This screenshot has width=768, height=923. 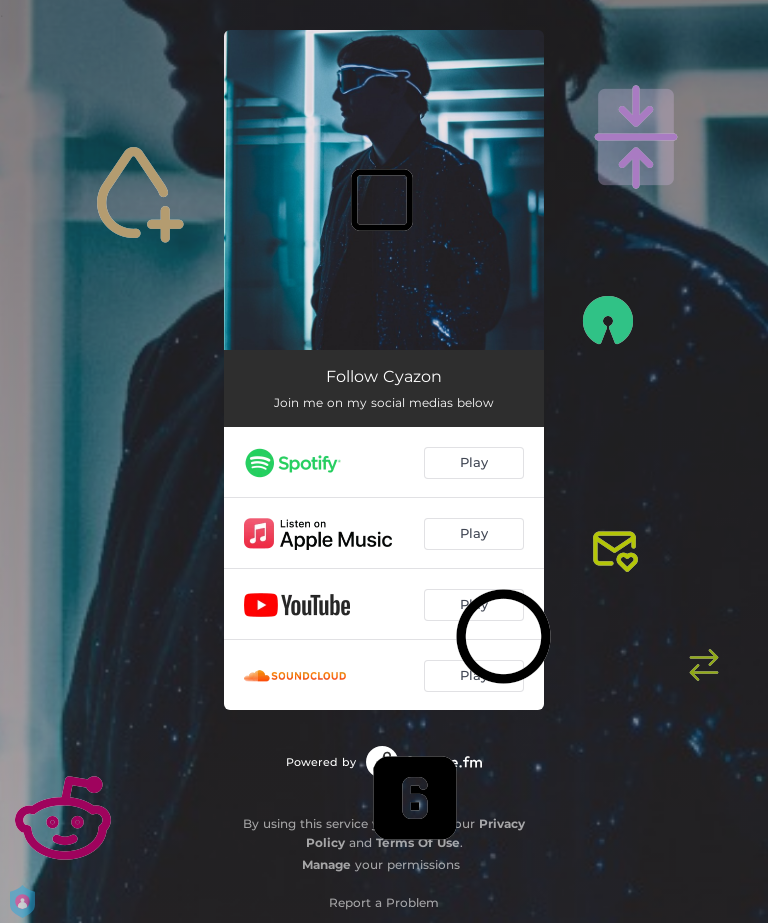 What do you see at coordinates (704, 665) in the screenshot?
I see `switch between two views or modes` at bounding box center [704, 665].